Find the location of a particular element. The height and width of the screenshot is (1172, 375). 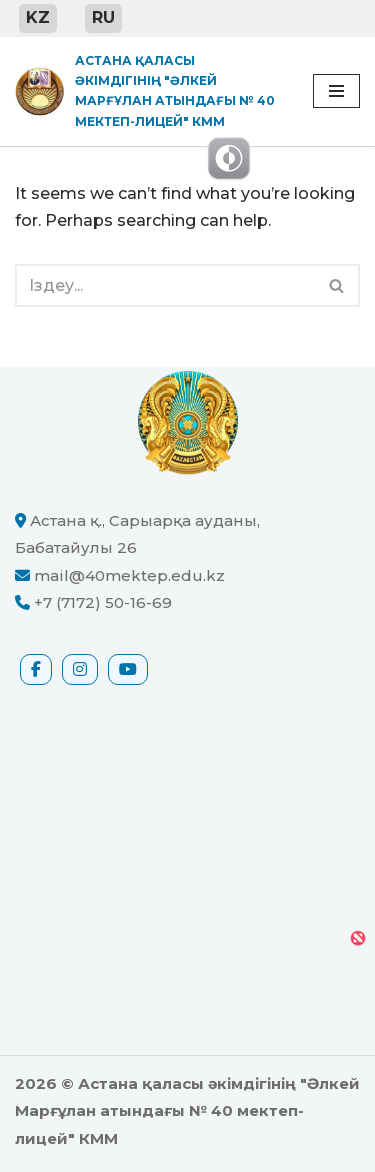

open Apple News preferences is located at coordinates (358, 938).